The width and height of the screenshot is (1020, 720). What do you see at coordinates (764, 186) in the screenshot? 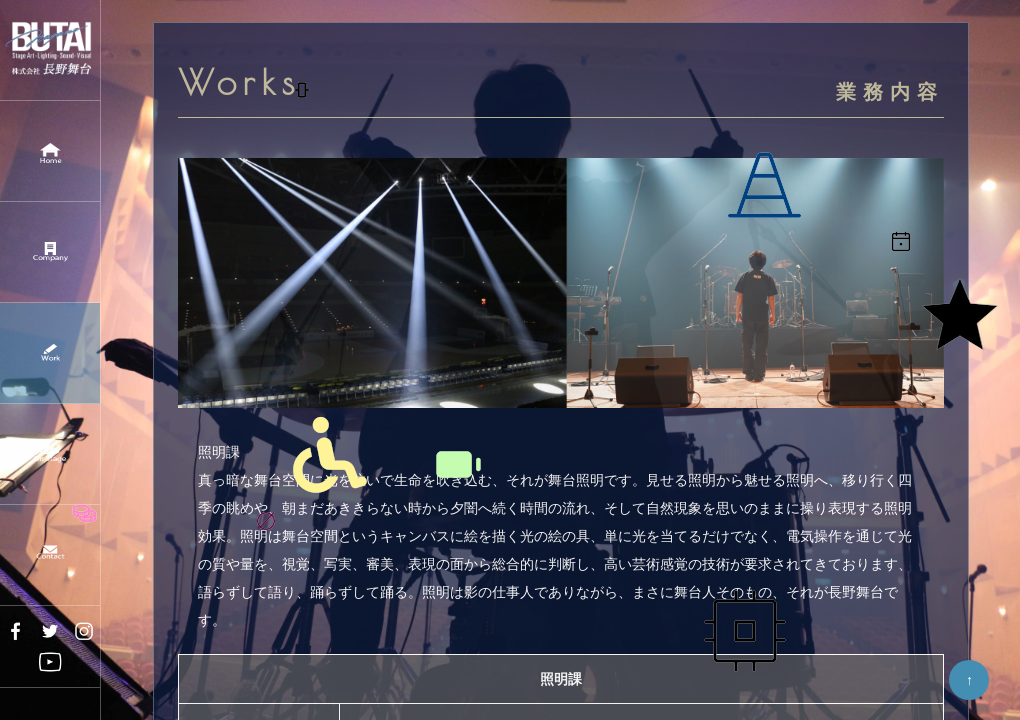
I see `indicates a work in progress or under construction area` at bounding box center [764, 186].